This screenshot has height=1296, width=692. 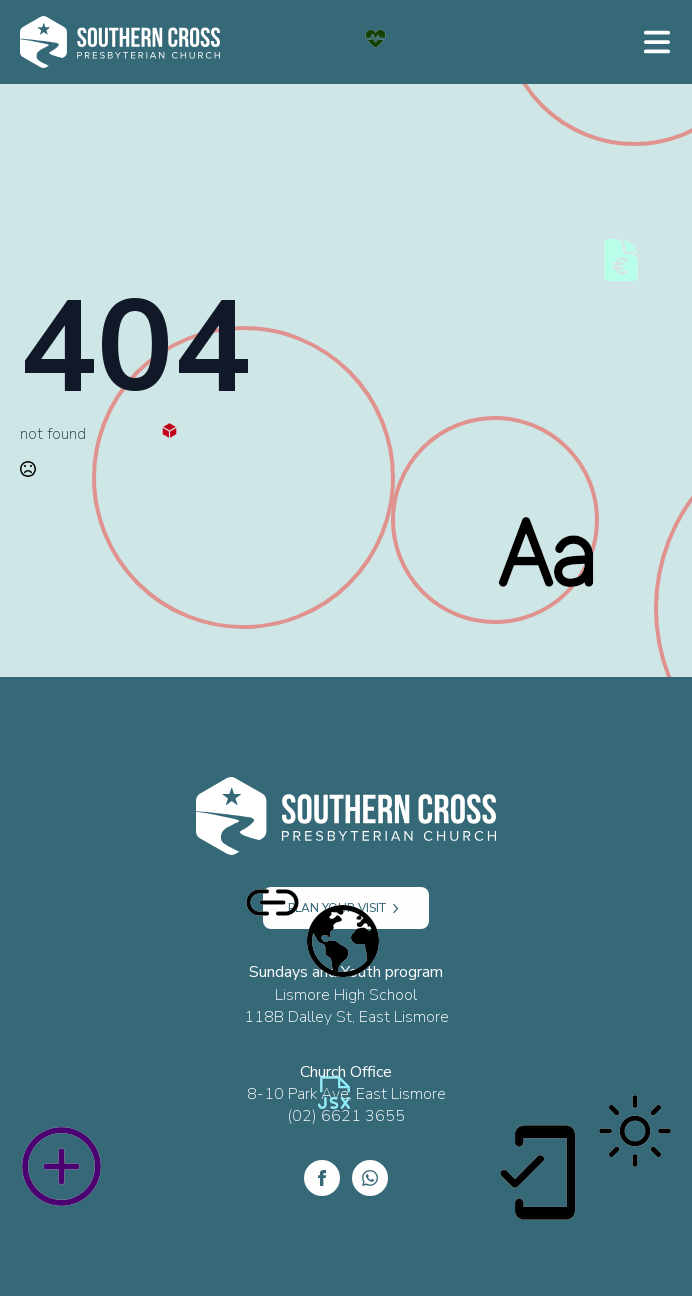 I want to click on indicates mobile-friendly or responsive design, so click(x=536, y=1172).